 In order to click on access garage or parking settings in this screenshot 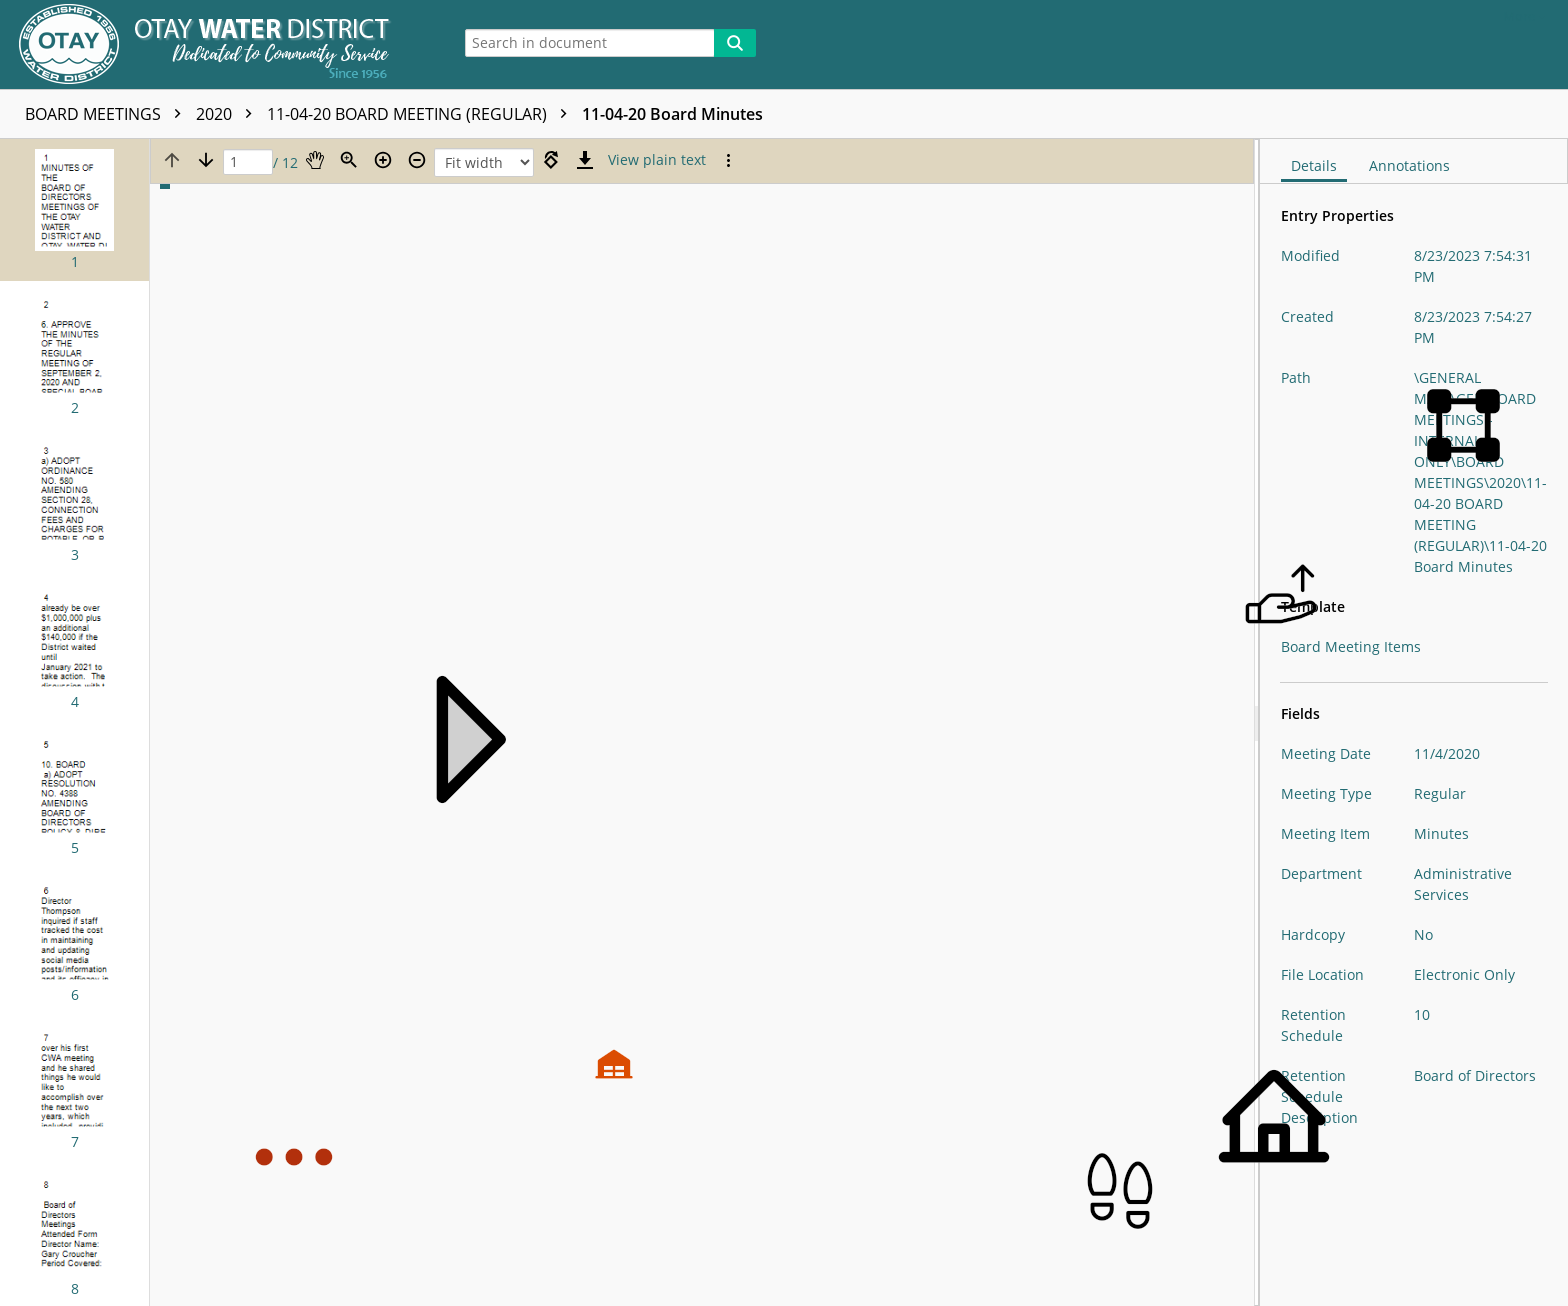, I will do `click(614, 1066)`.